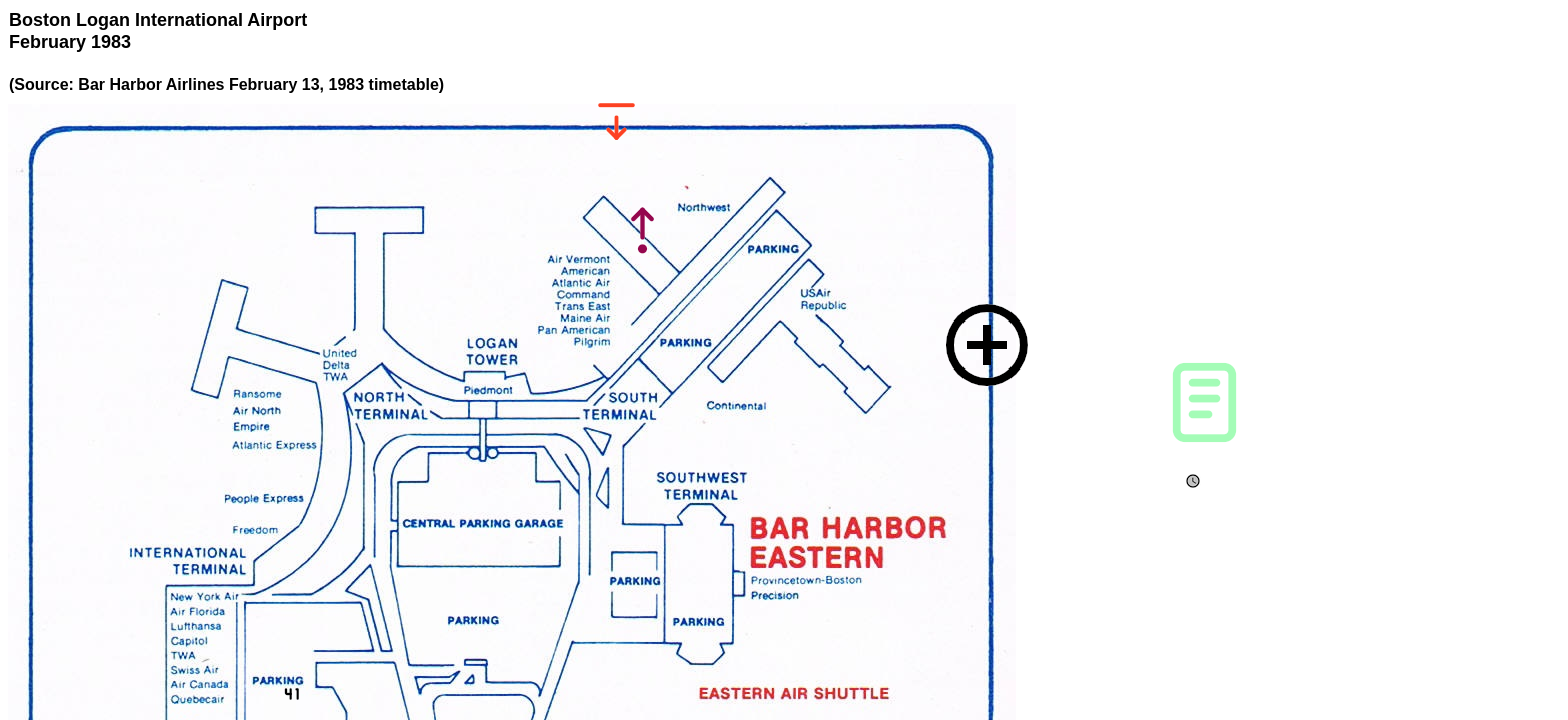 This screenshot has height=720, width=1568. Describe the element at coordinates (642, 230) in the screenshot. I see `step out of current function in debugger` at that location.